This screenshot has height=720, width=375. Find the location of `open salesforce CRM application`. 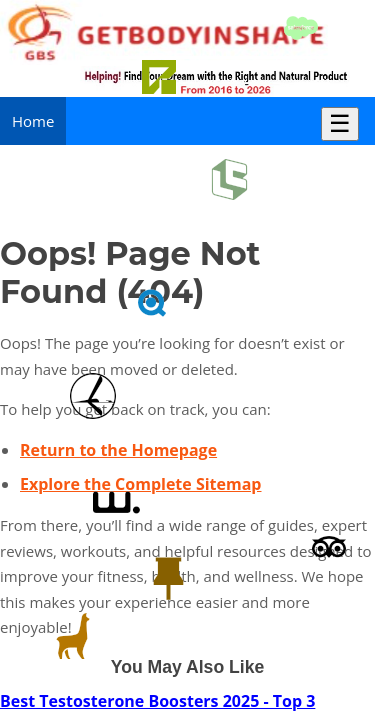

open salesforce CRM application is located at coordinates (301, 28).